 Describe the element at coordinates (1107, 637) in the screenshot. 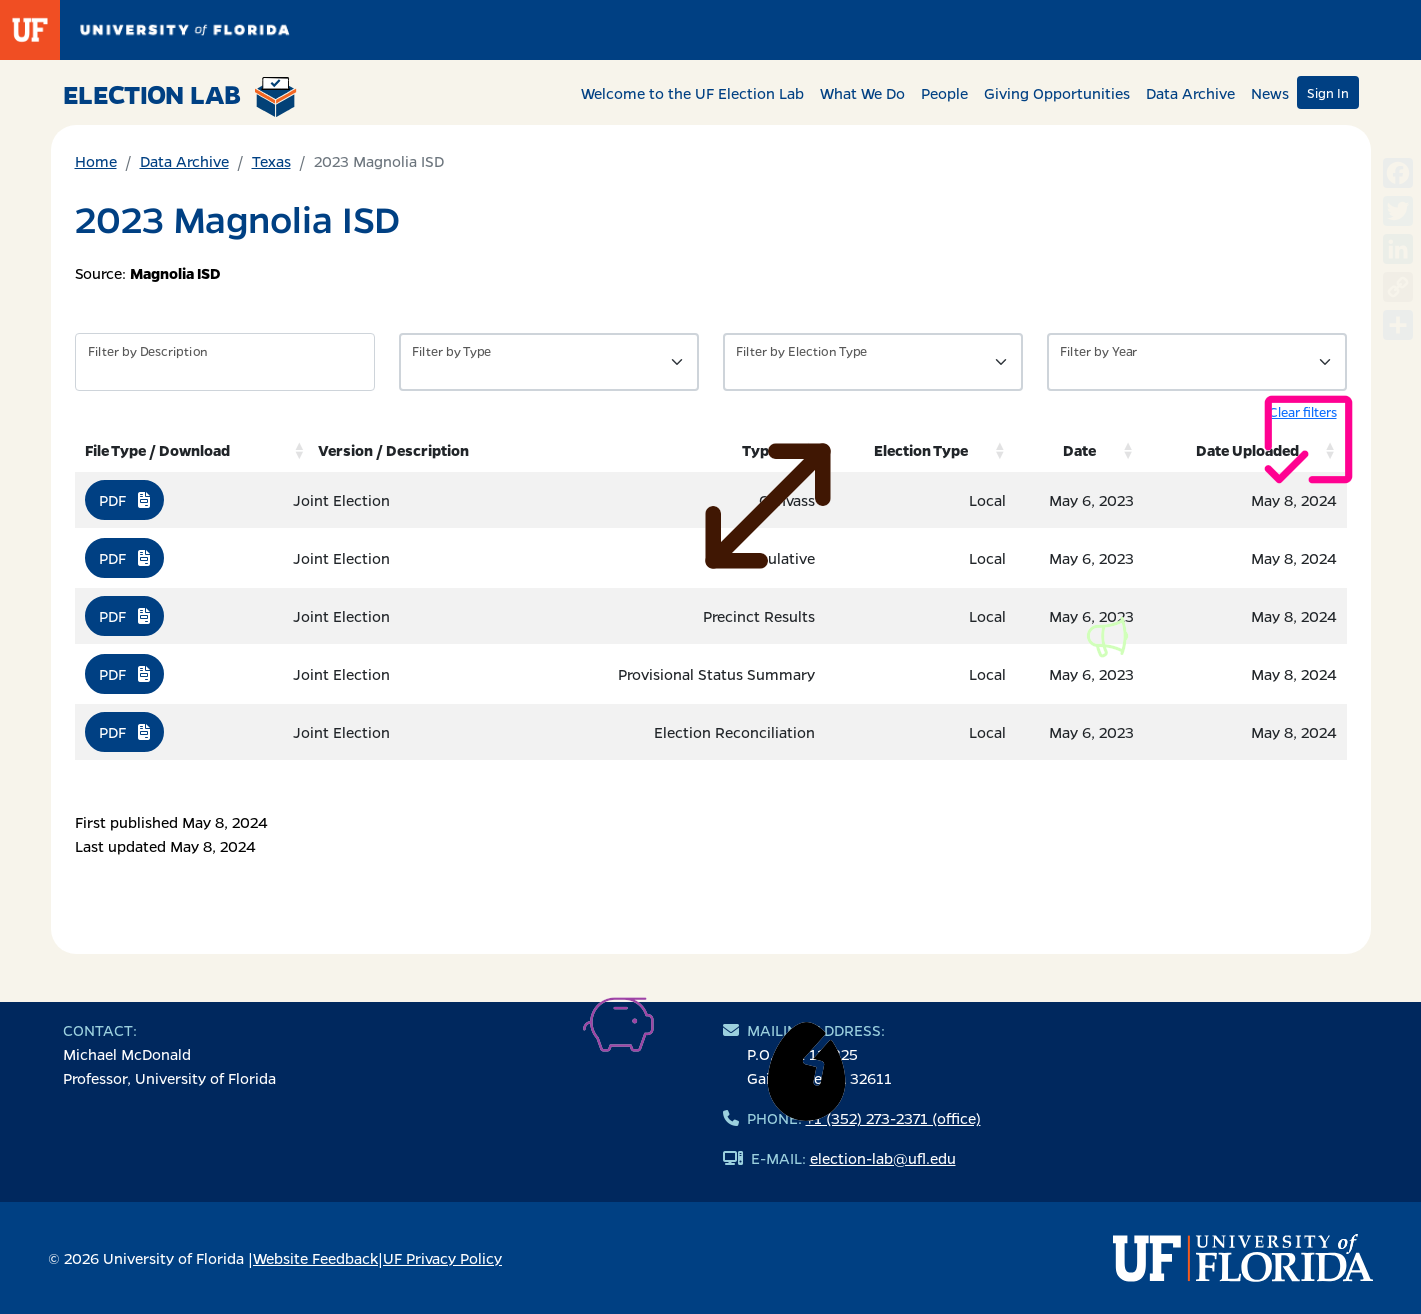

I see `view announcements or alerts` at that location.